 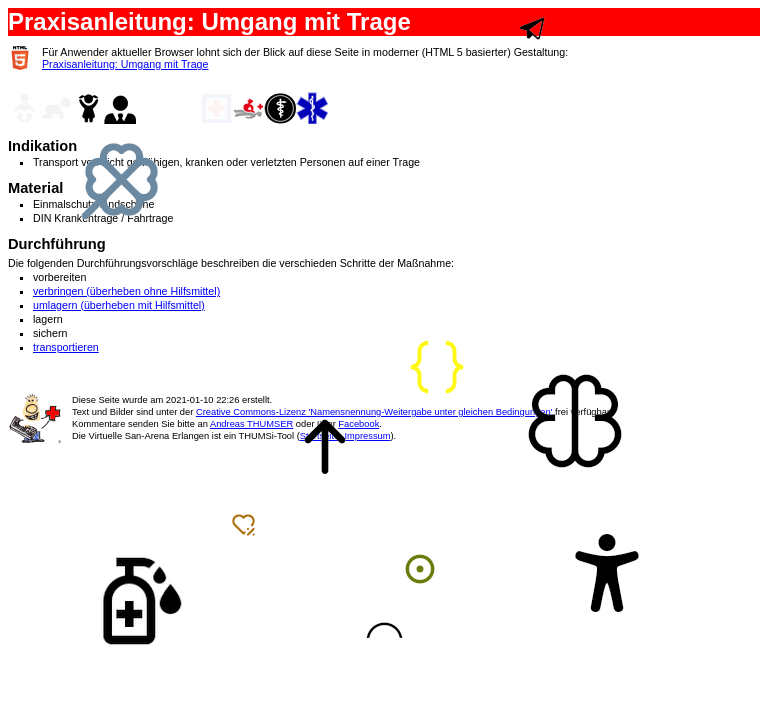 I want to click on indicates AI or system is processing a request, so click(x=575, y=421).